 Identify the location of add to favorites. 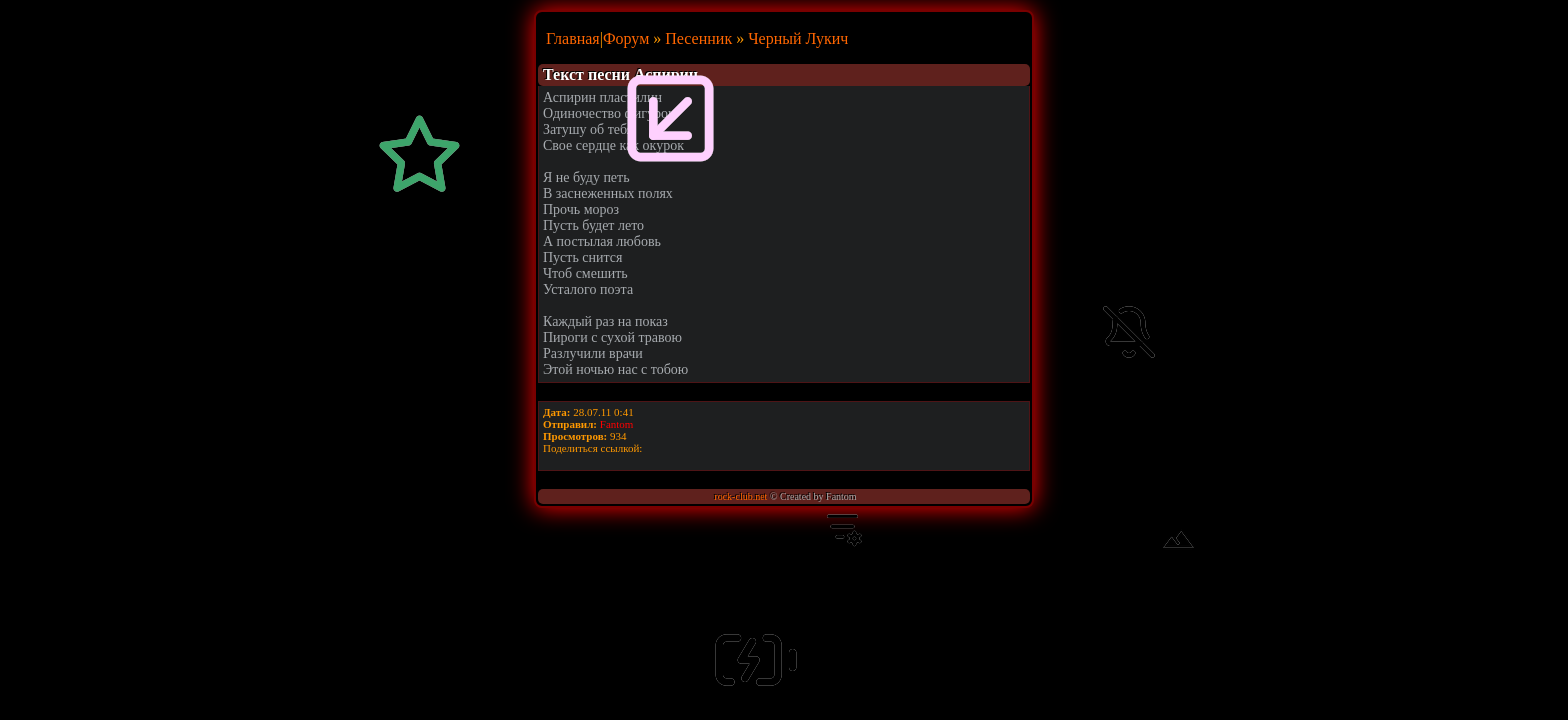
(419, 155).